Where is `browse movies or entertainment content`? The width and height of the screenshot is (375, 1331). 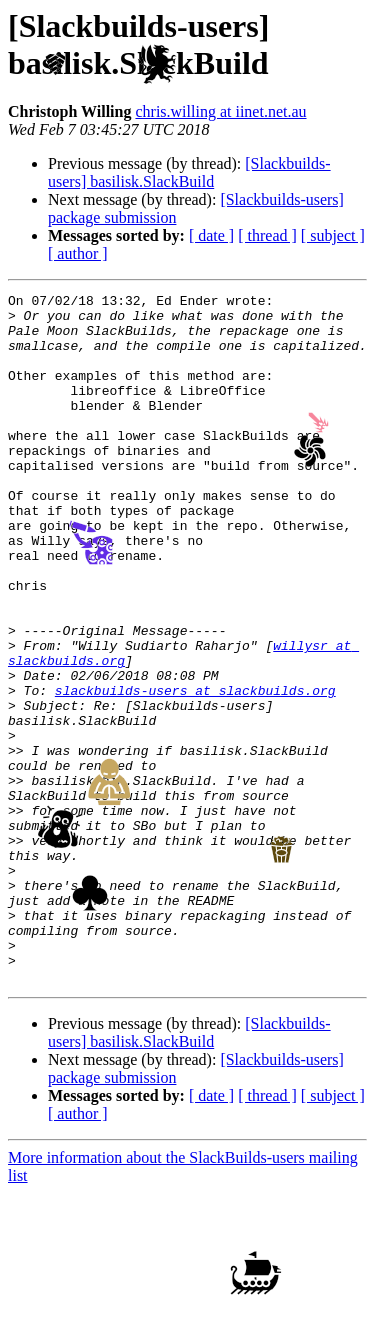
browse movies or entertainment content is located at coordinates (281, 849).